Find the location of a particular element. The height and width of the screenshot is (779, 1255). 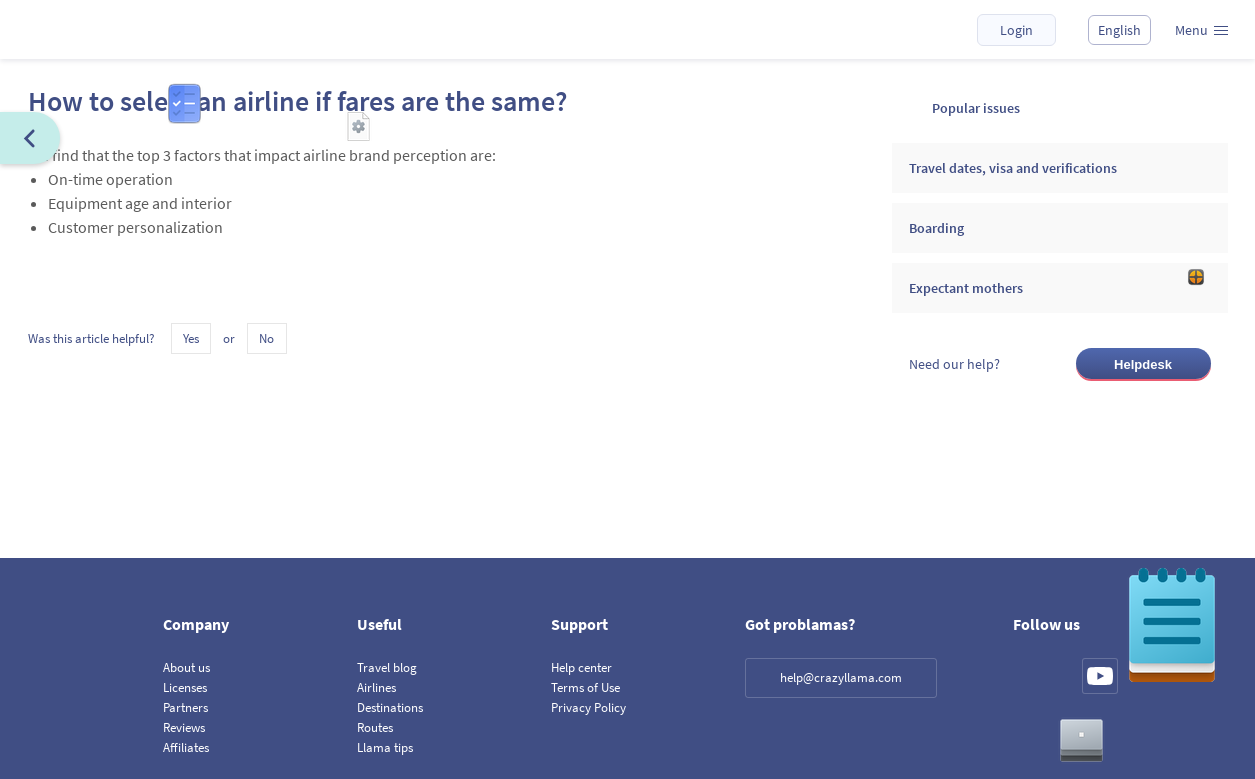

open your bookmarks app is located at coordinates (184, 103).